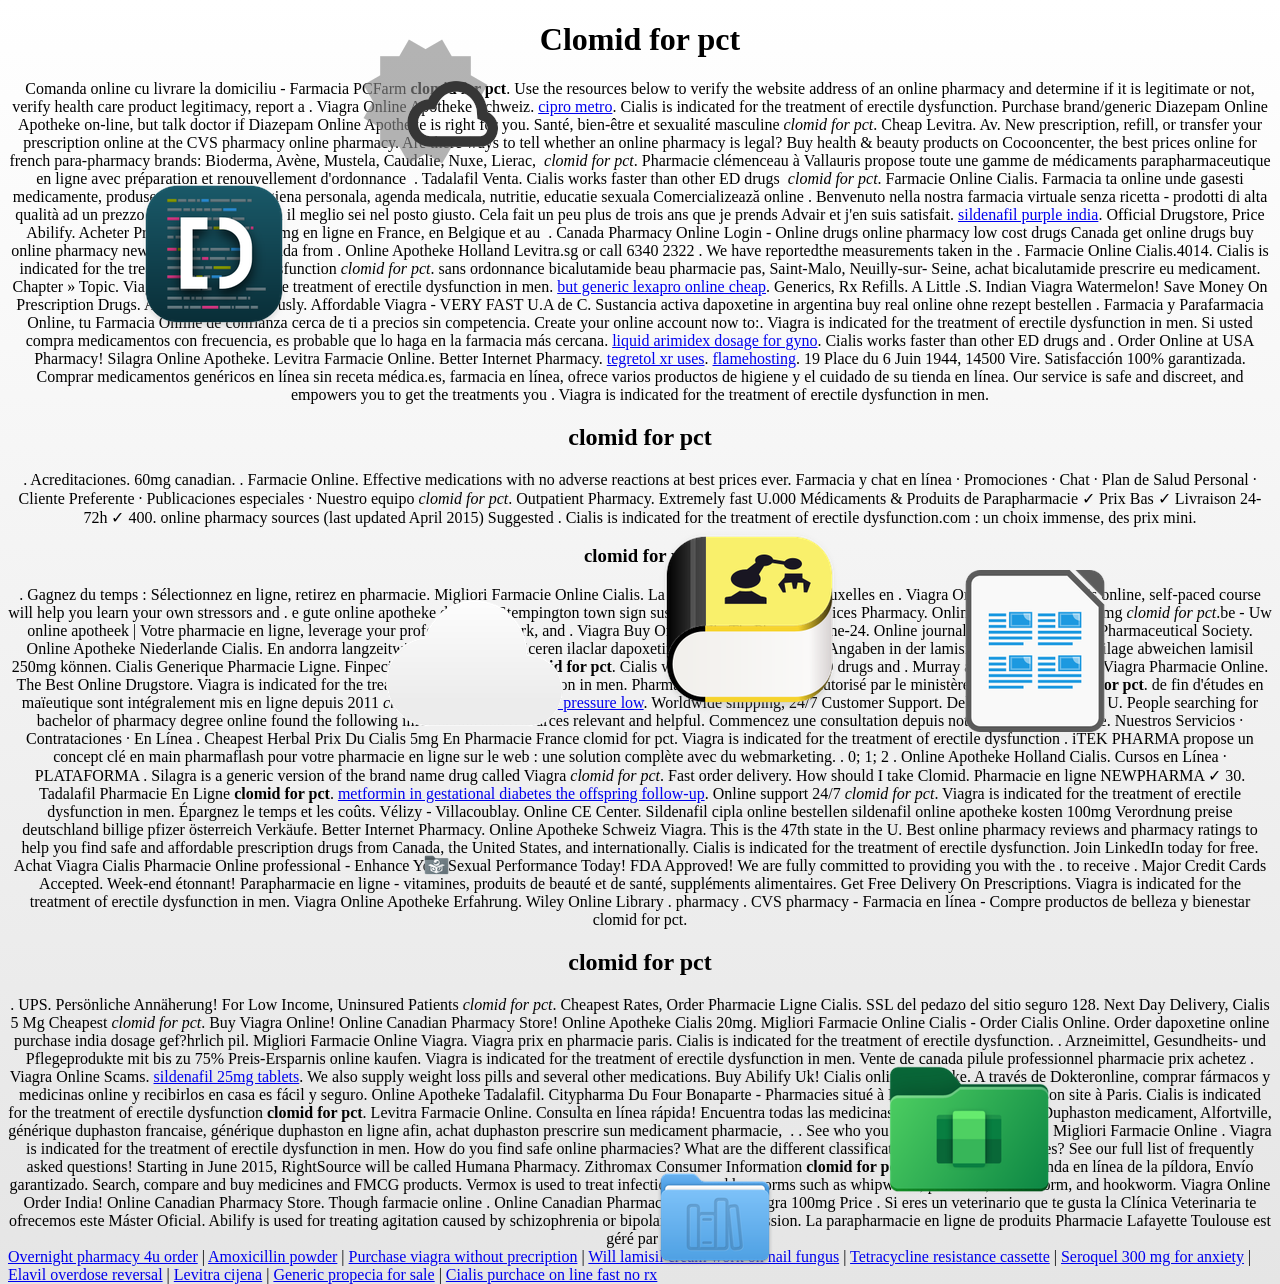 This screenshot has height=1284, width=1280. What do you see at coordinates (214, 254) in the screenshot?
I see `open quickDocs documentation app` at bounding box center [214, 254].